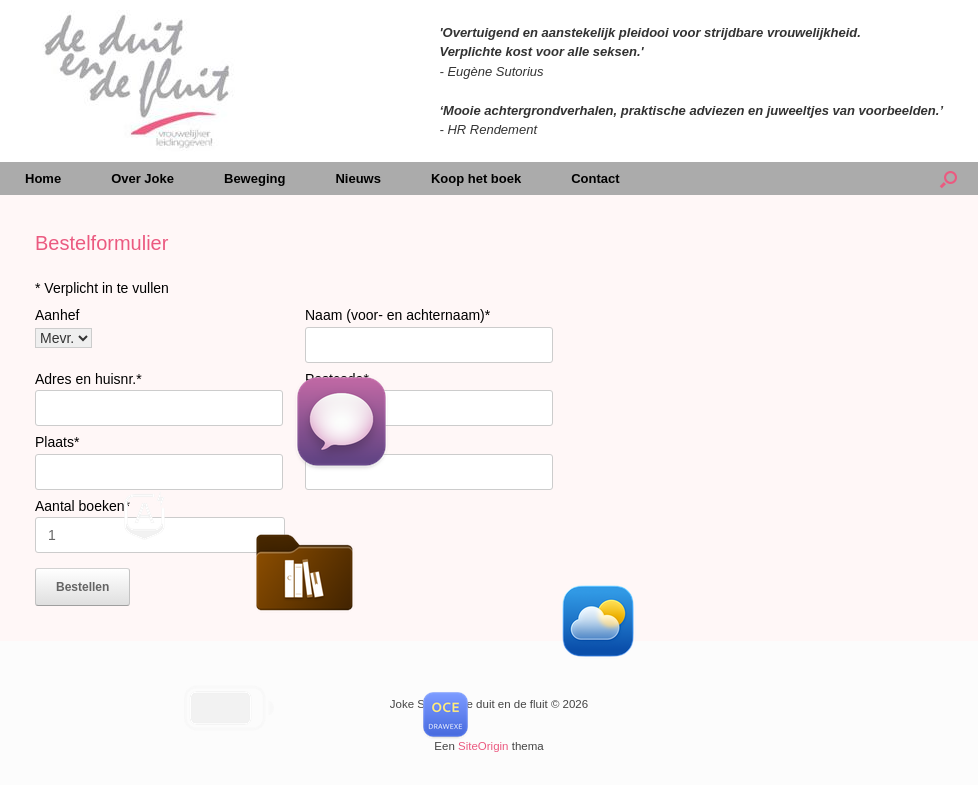 The height and width of the screenshot is (785, 978). I want to click on indicates battery level at 80% charge, so click(229, 708).